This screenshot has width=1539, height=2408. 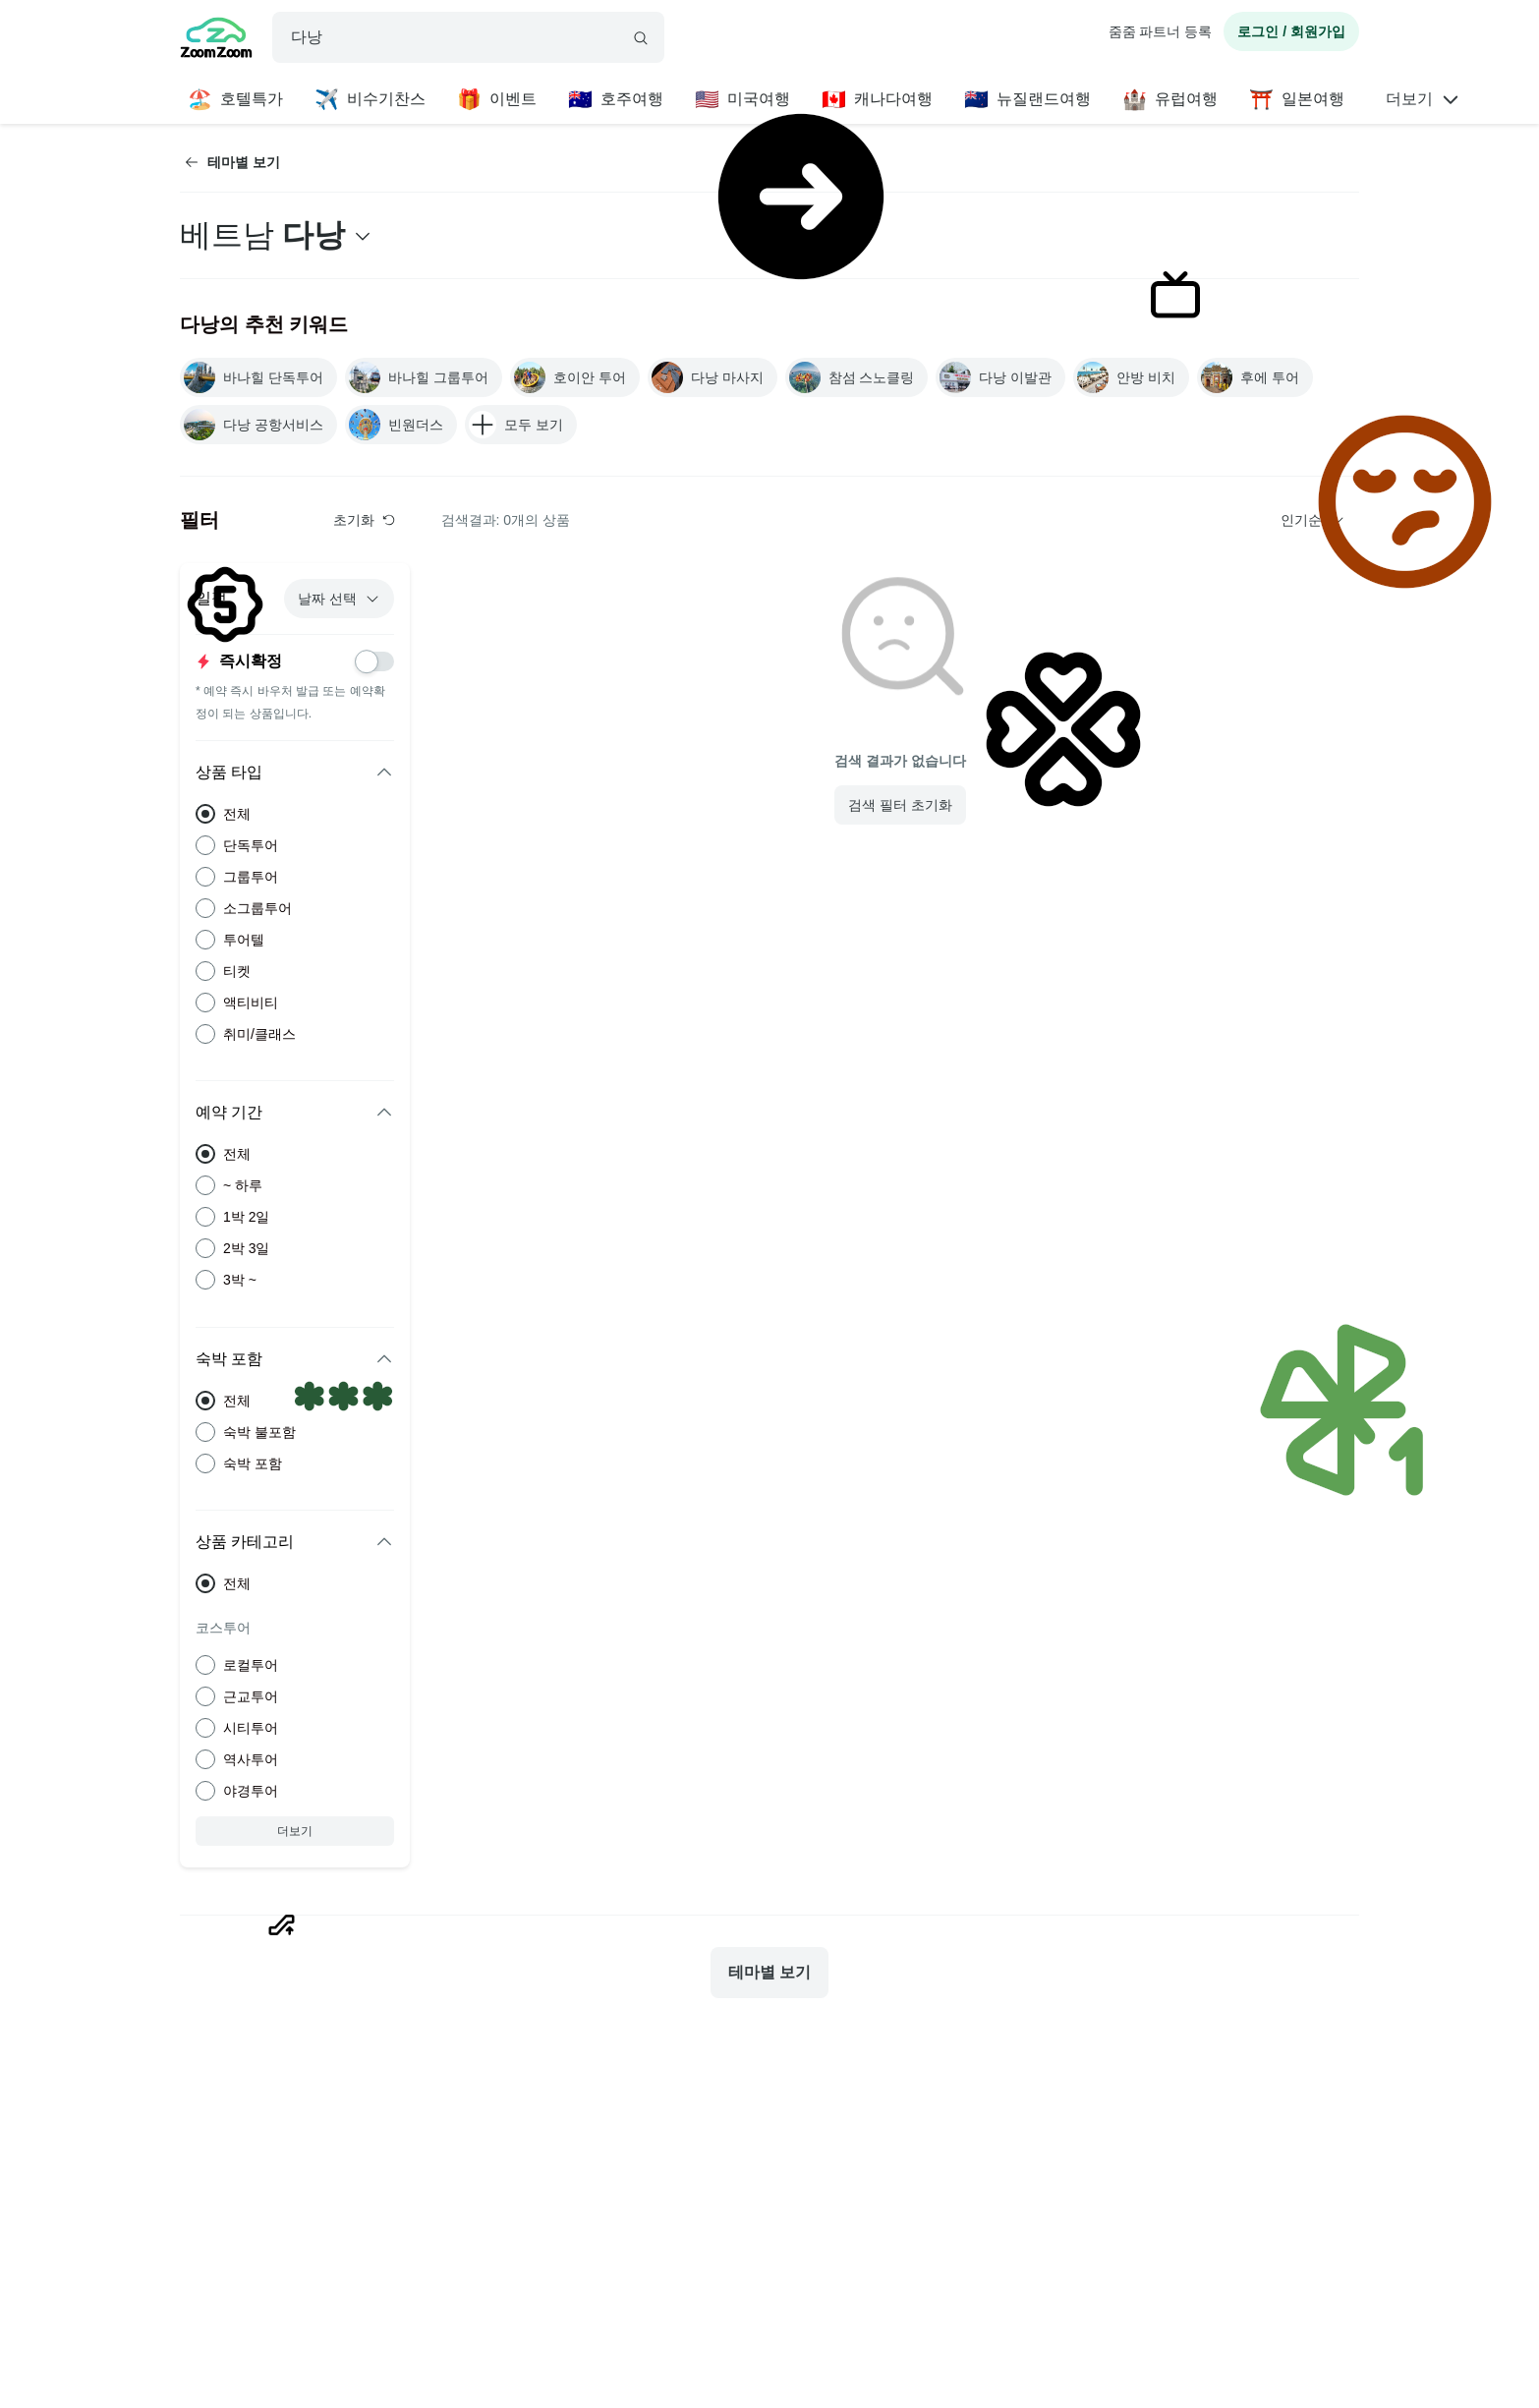 What do you see at coordinates (1063, 729) in the screenshot?
I see `indicates a lucky or bonus reward feature` at bounding box center [1063, 729].